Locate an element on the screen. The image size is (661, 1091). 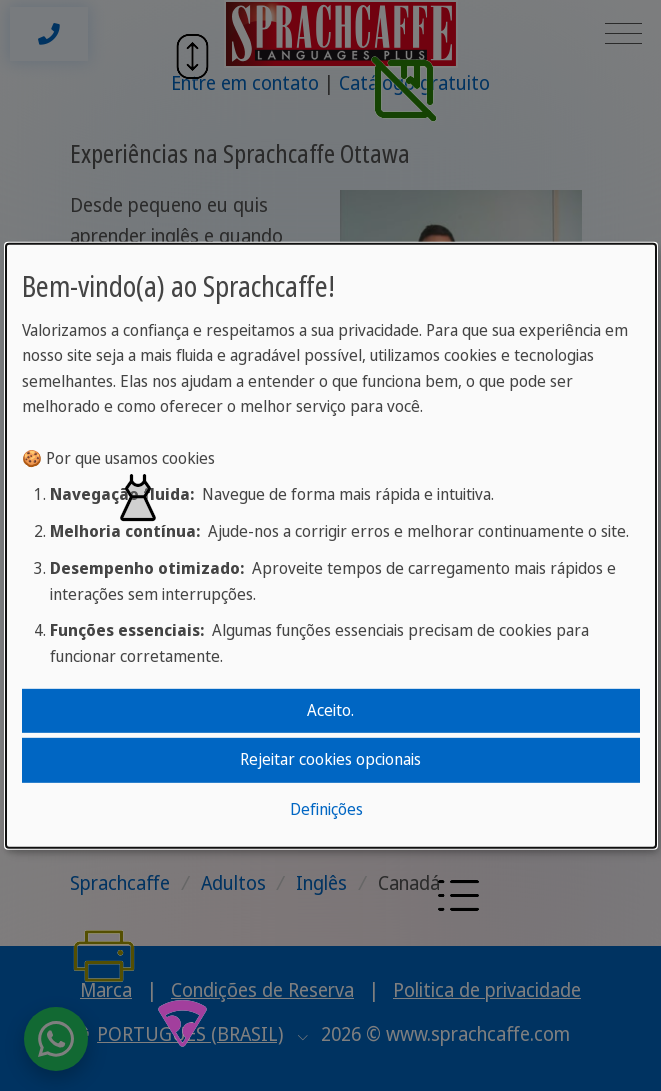
album or collection unavailable is located at coordinates (404, 89).